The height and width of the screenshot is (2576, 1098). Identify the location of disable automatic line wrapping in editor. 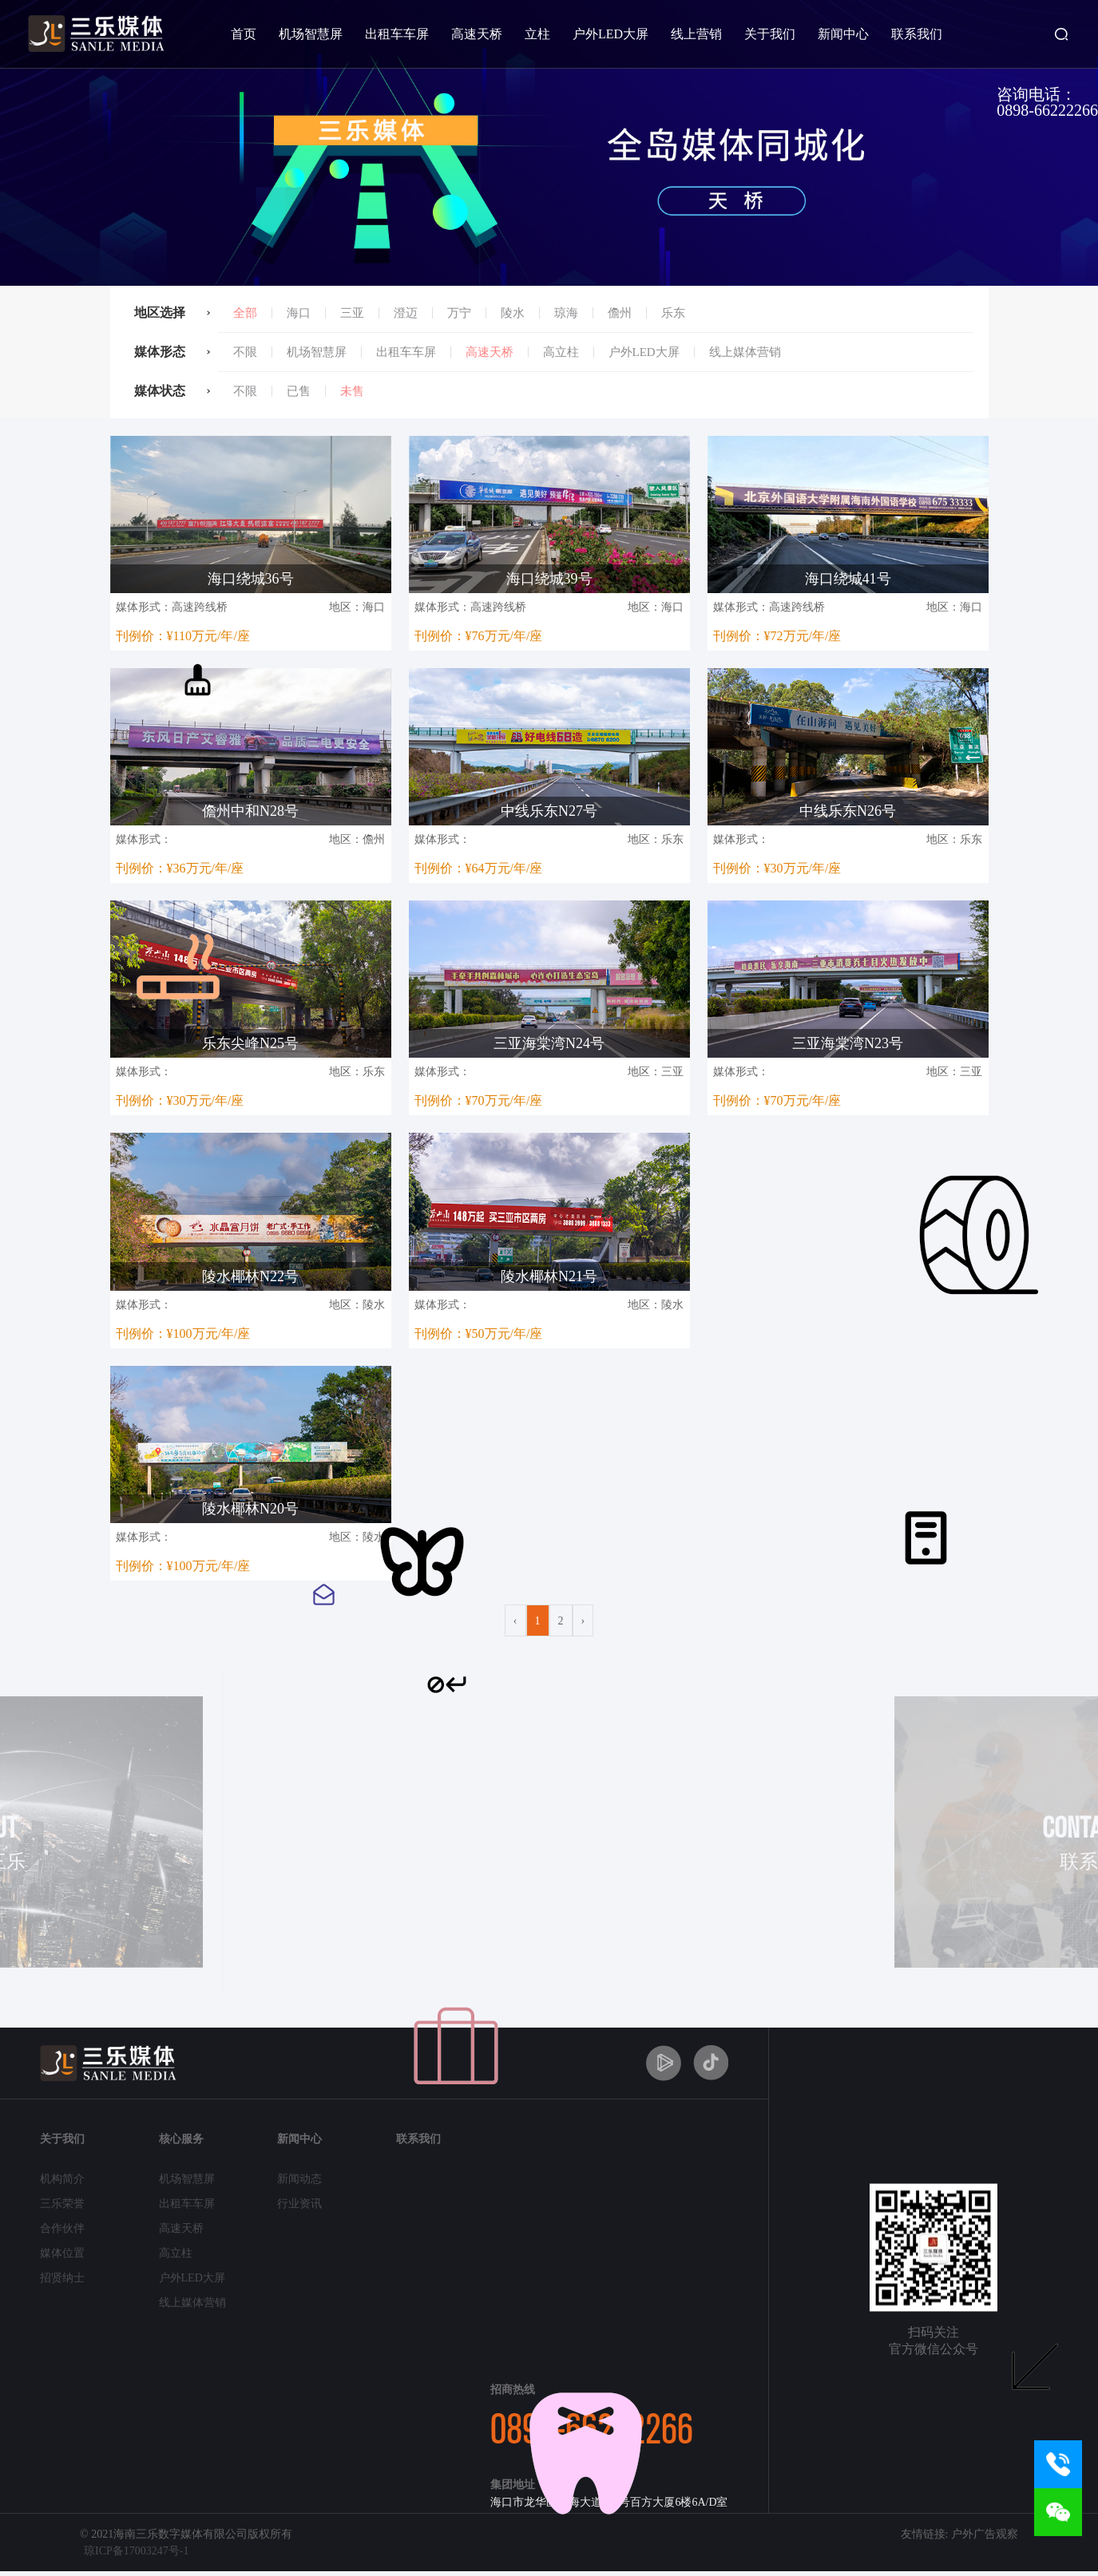
(446, 1684).